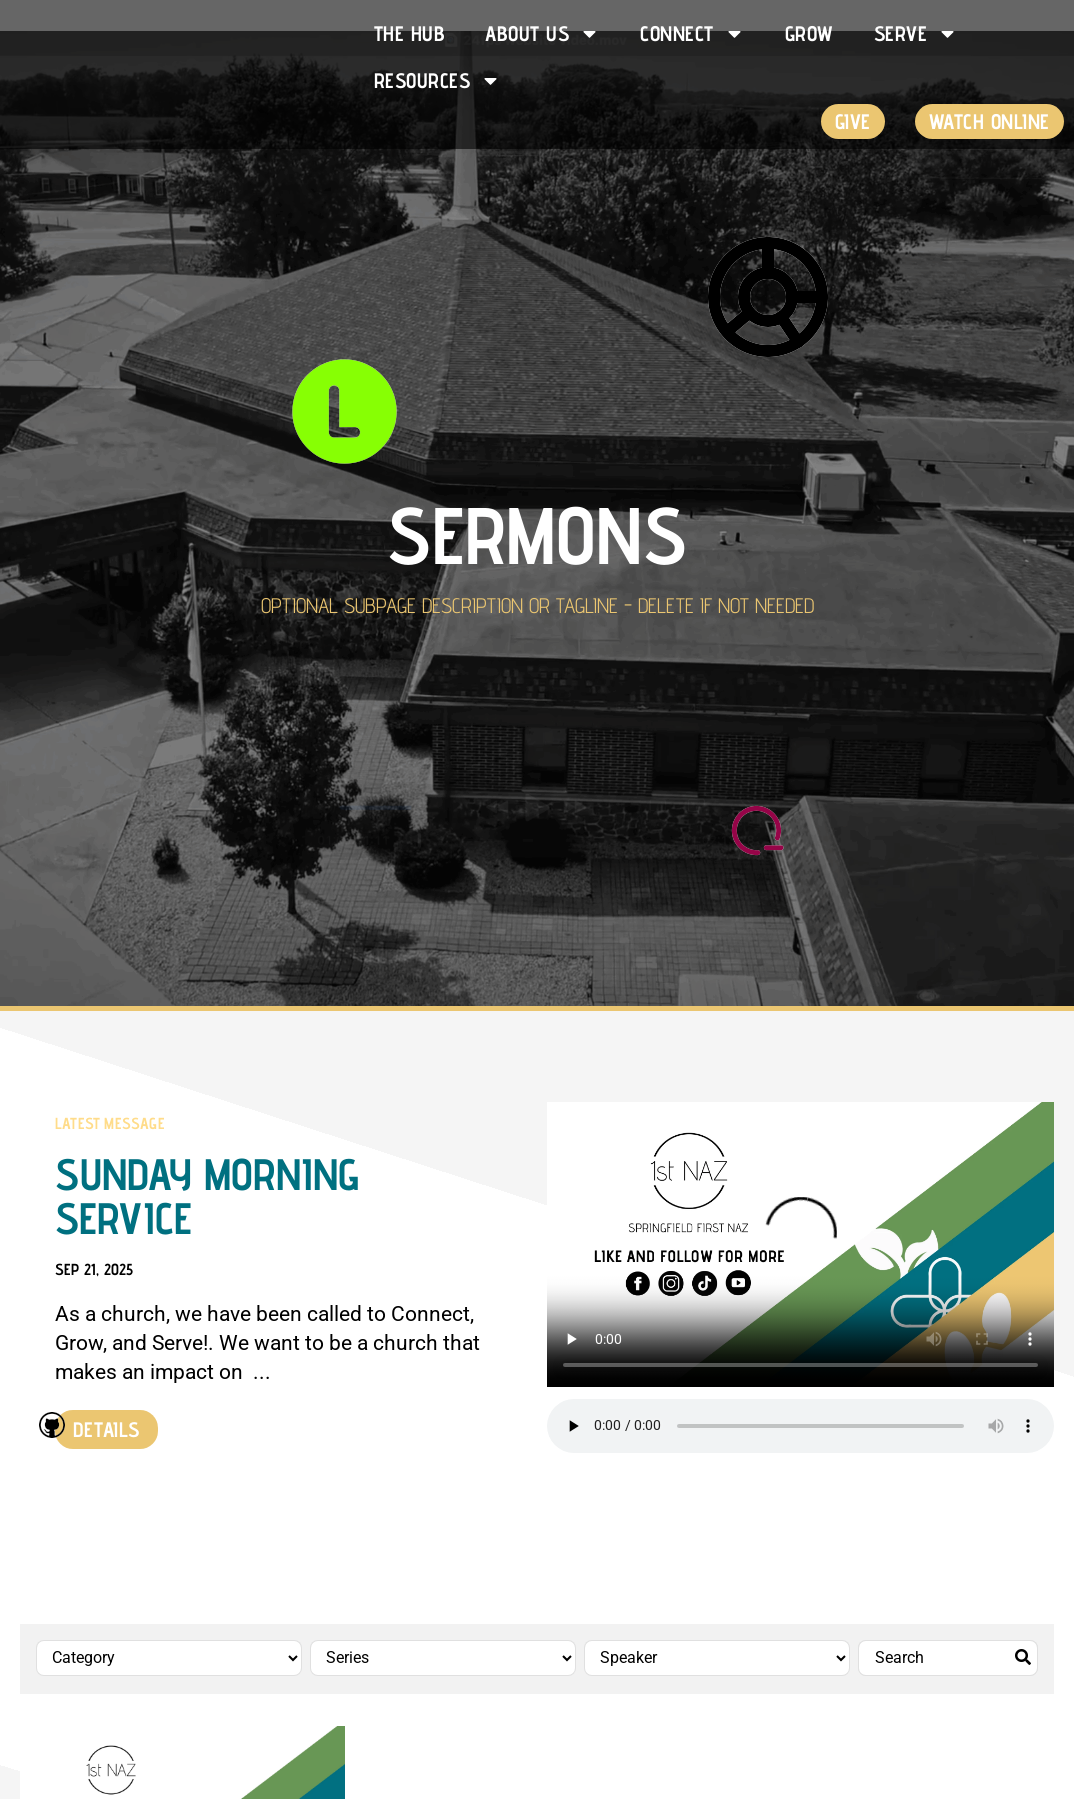 Image resolution: width=1074 pixels, height=1799 pixels. I want to click on open GitHub repository, so click(52, 1425).